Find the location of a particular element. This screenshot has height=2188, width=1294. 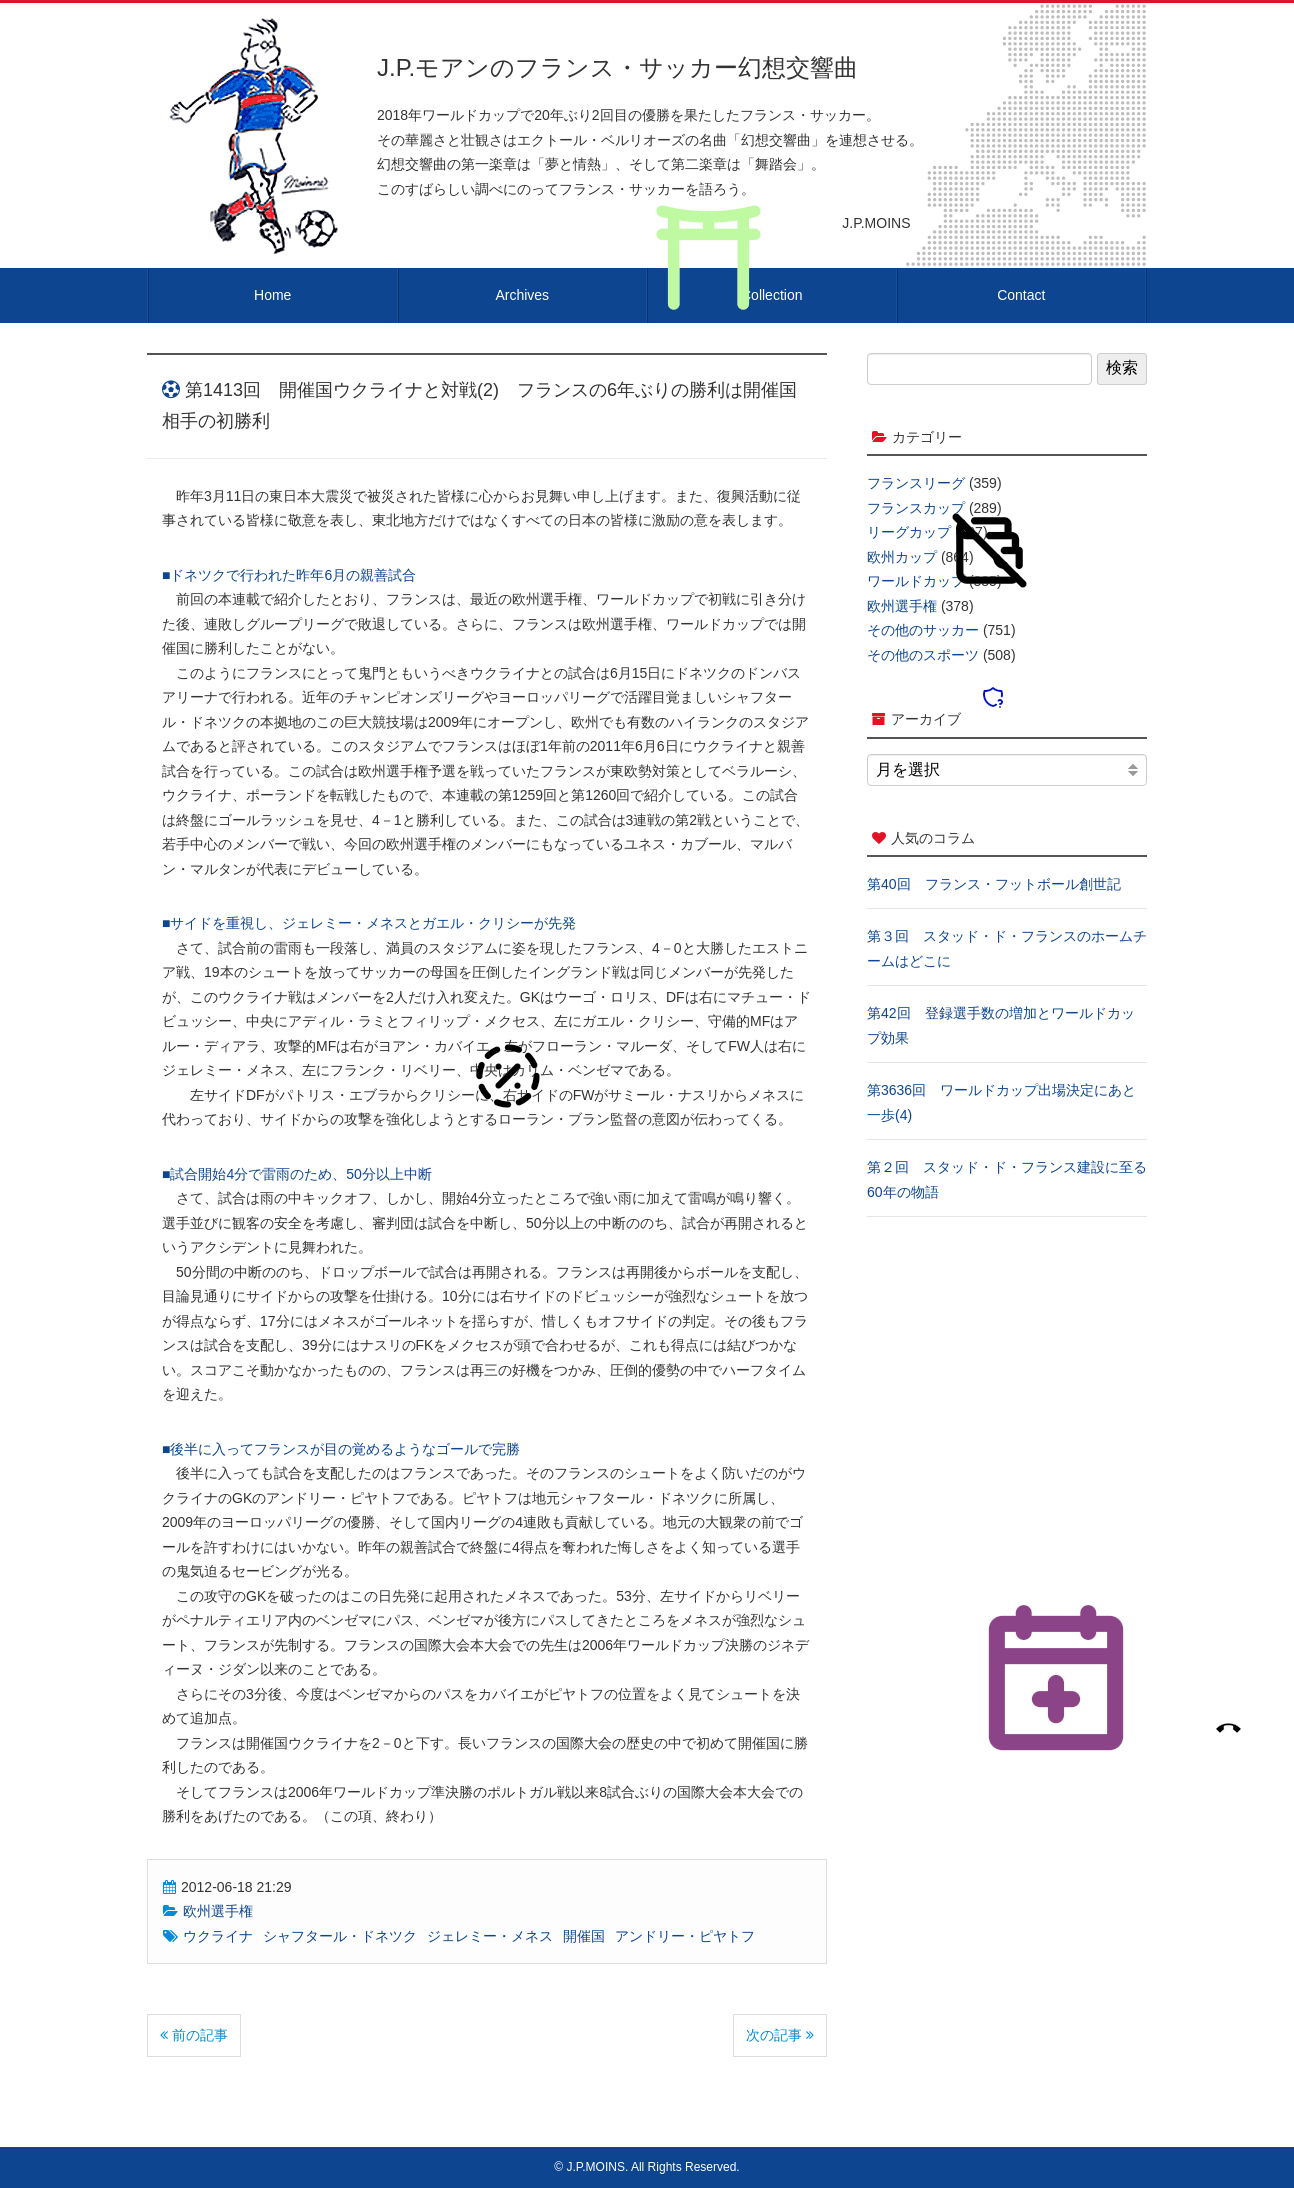

indicates a discount or promotion in progress is located at coordinates (508, 1076).